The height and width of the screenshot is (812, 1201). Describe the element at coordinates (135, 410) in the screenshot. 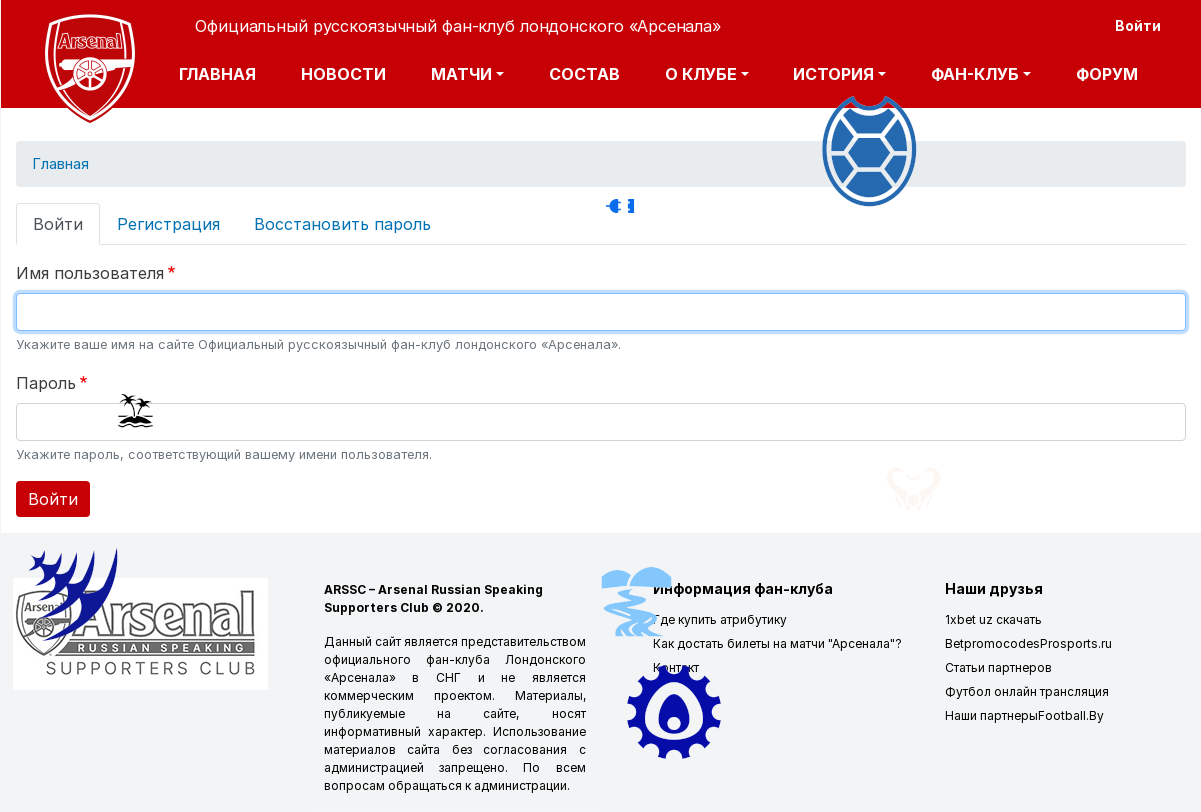

I see `navigate to island or beach location` at that location.